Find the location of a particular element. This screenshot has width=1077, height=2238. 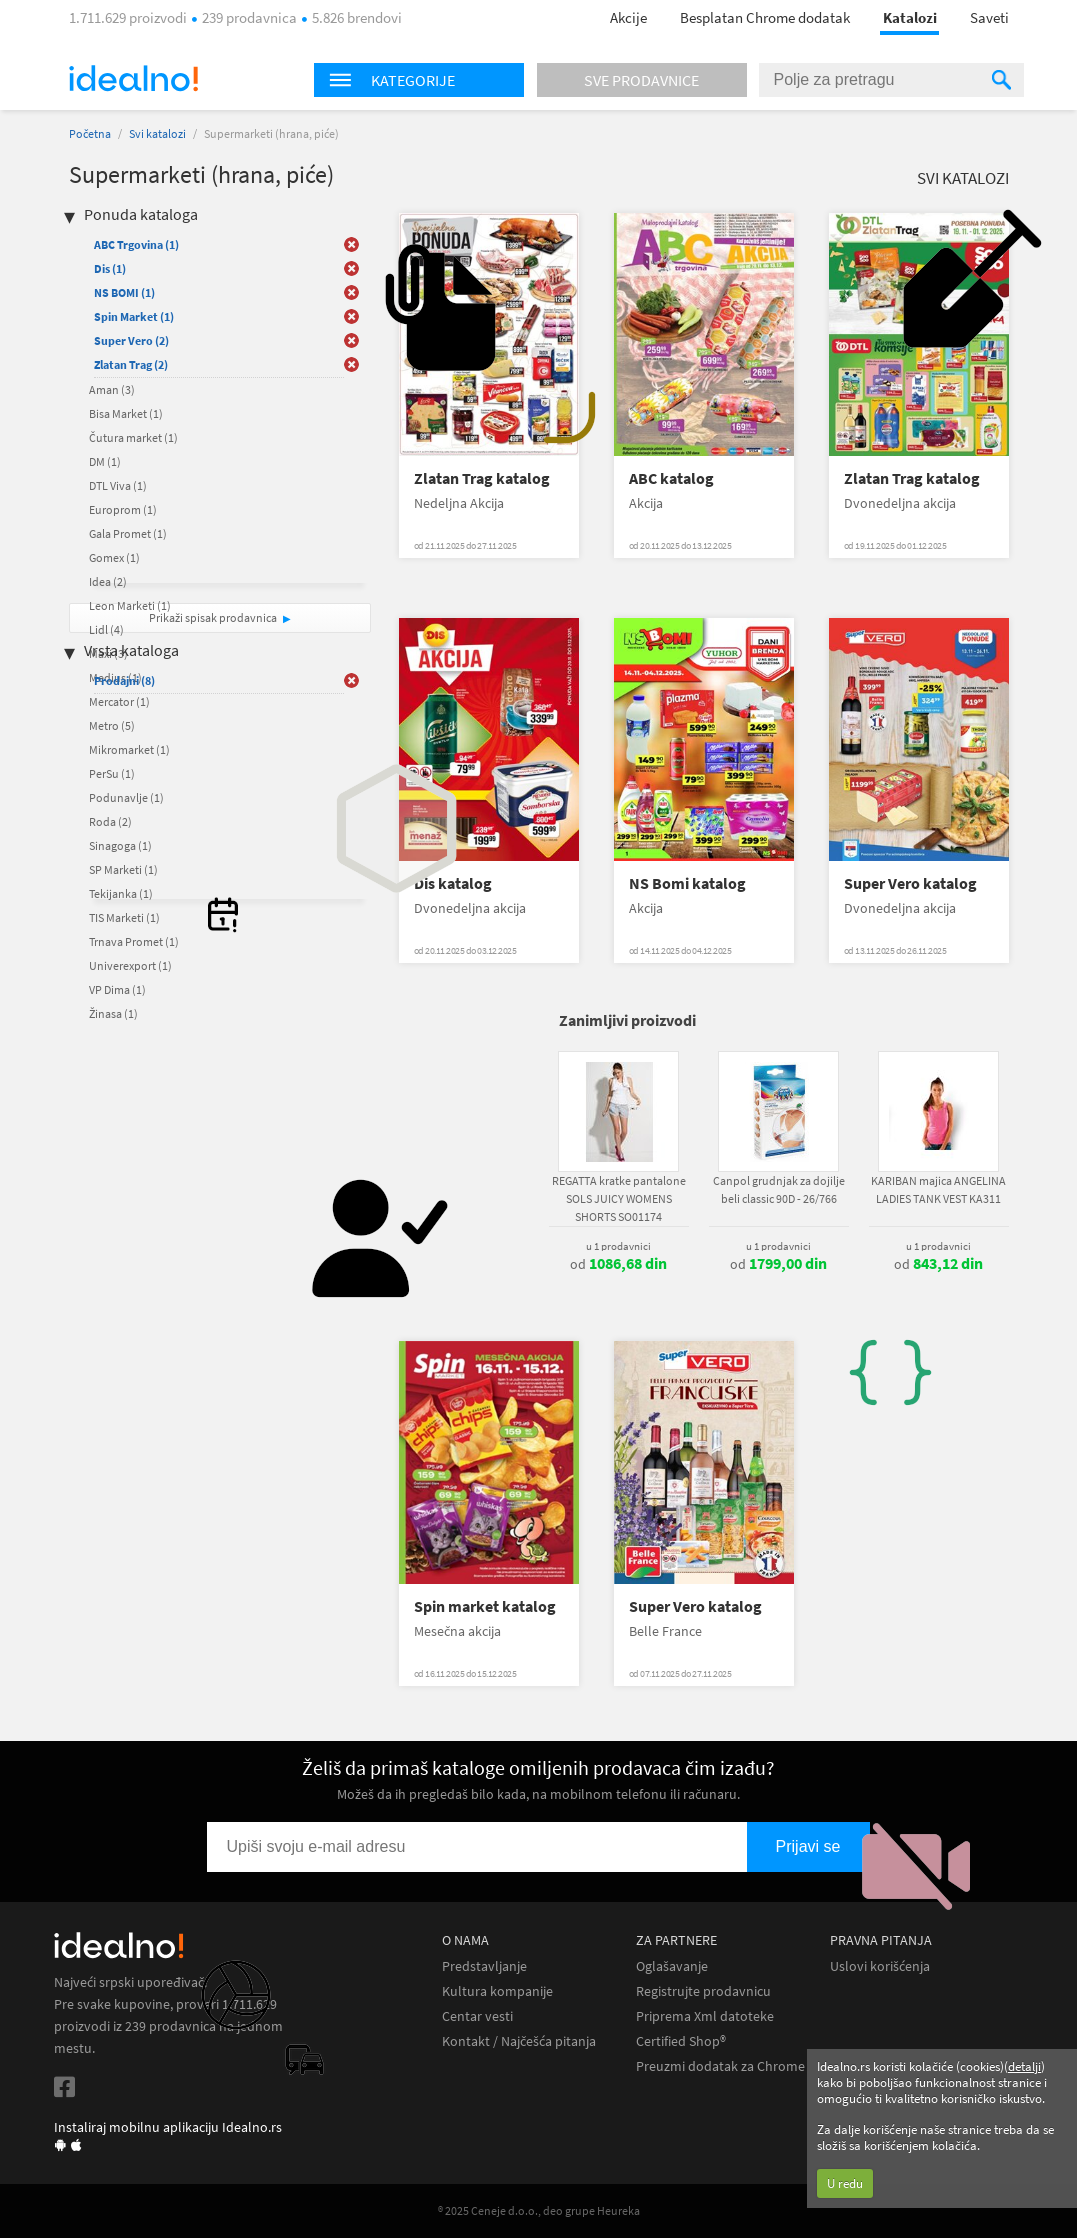

user verified or account confirmed is located at coordinates (375, 1237).